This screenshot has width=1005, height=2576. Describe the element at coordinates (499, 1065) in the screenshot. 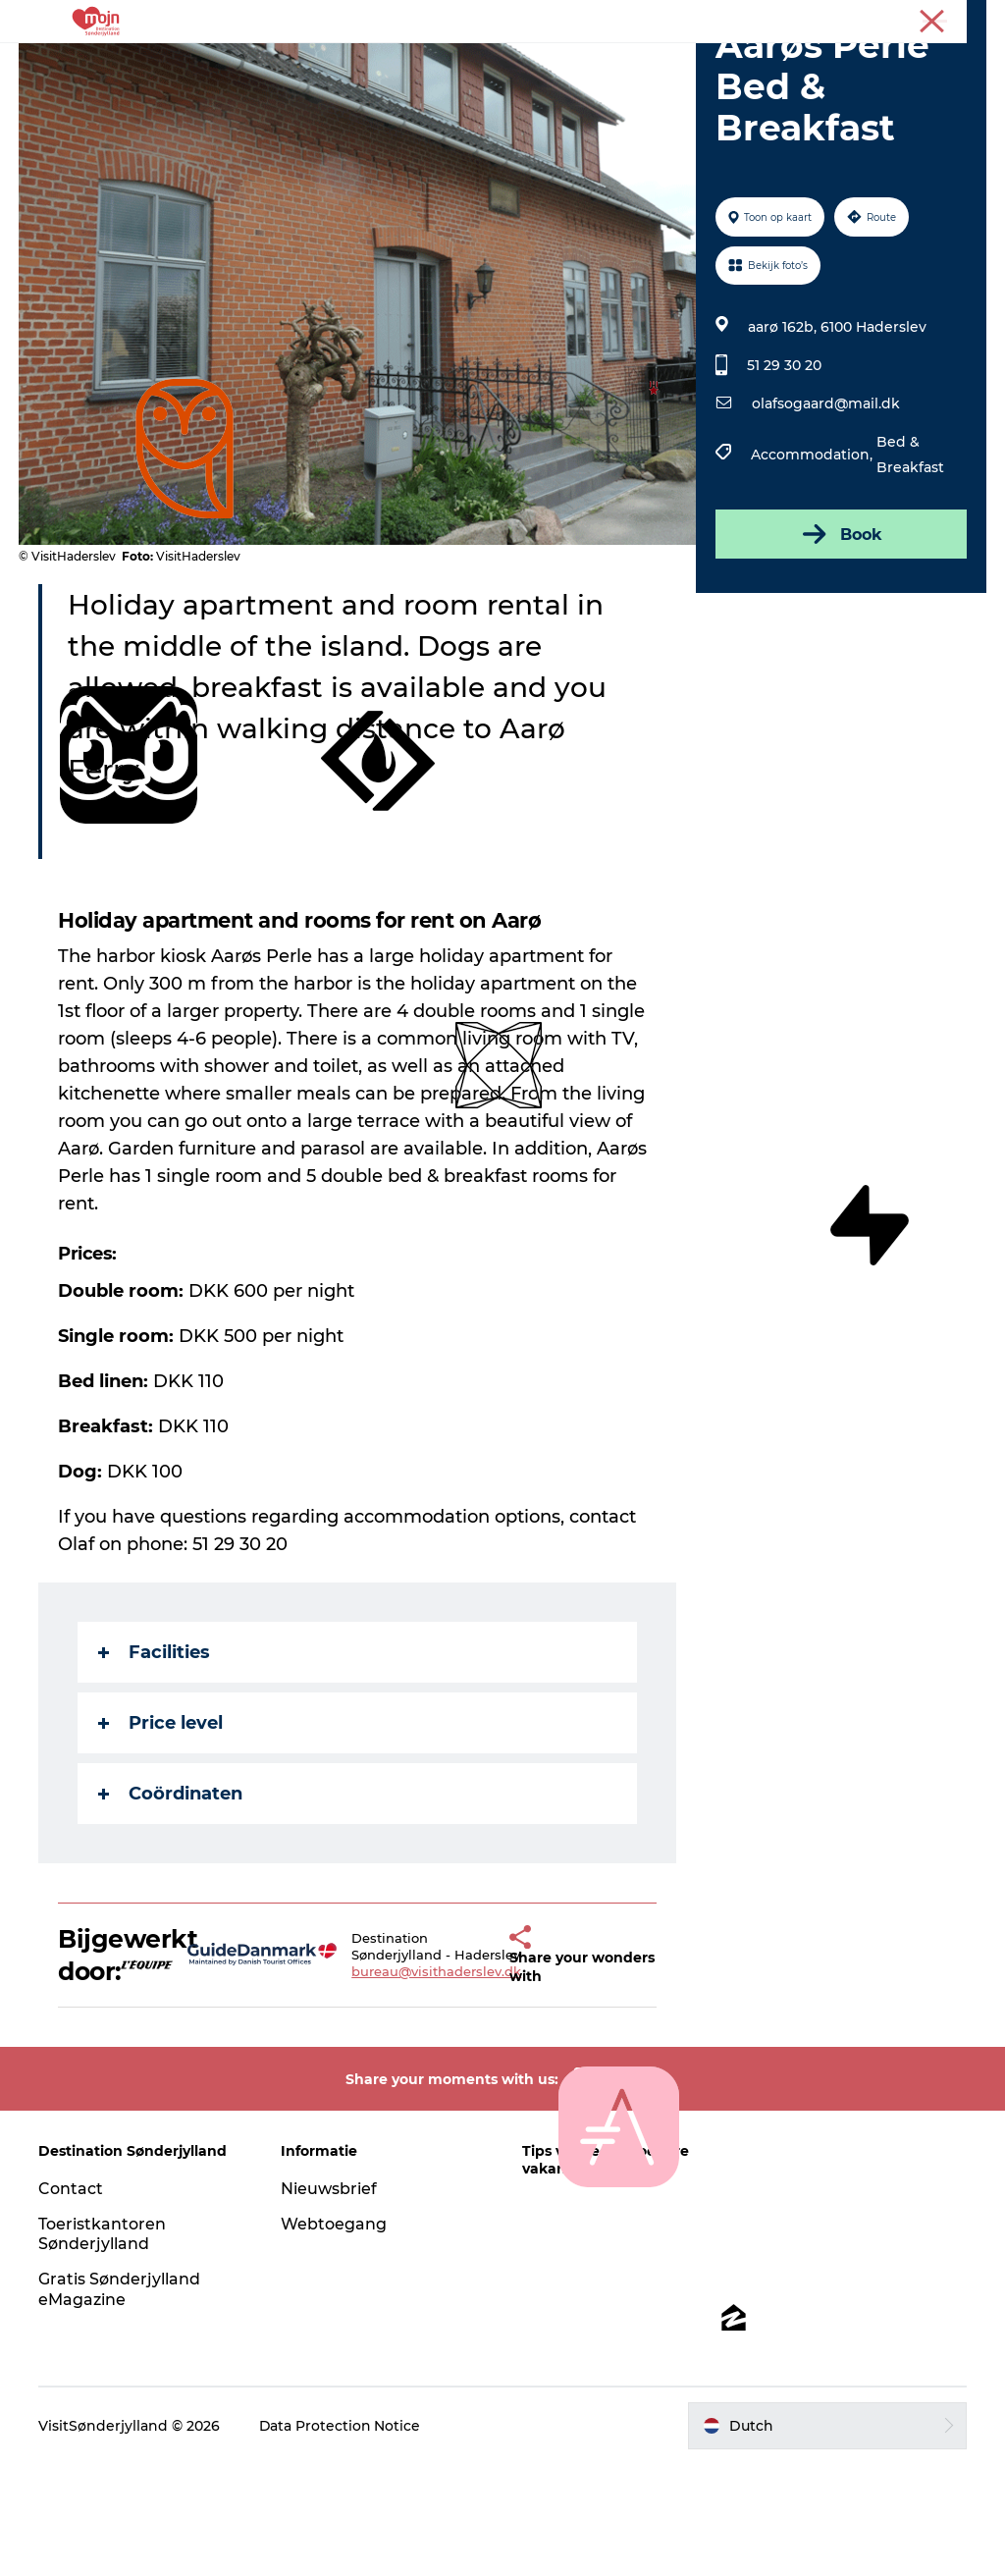

I see `haxe programming language logo` at that location.